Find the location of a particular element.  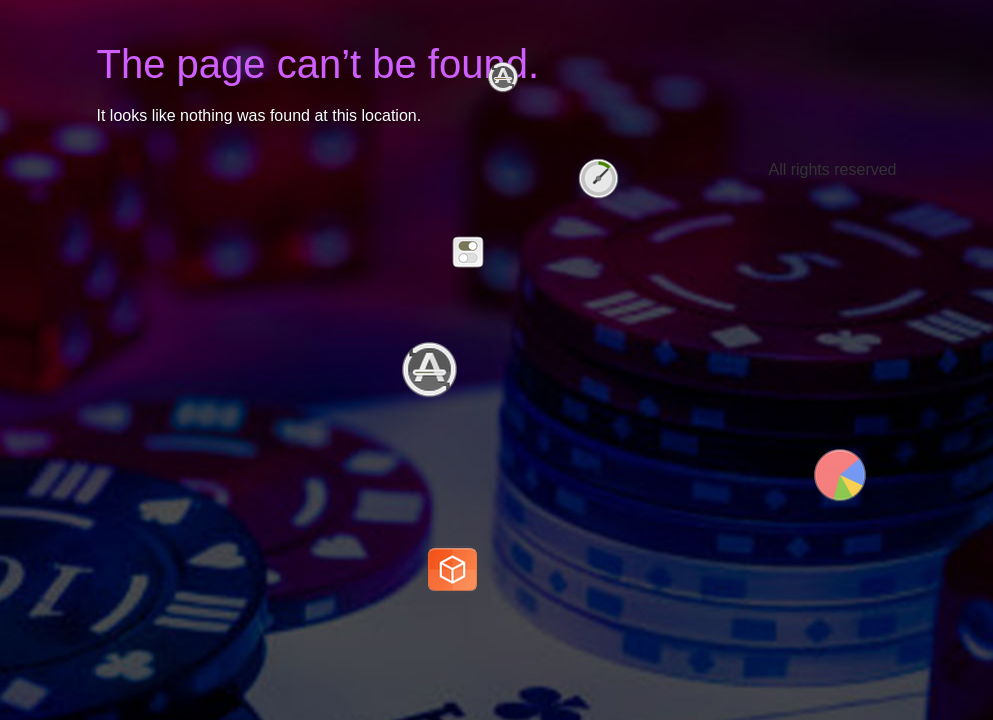

open sysprof system profiler is located at coordinates (598, 178).